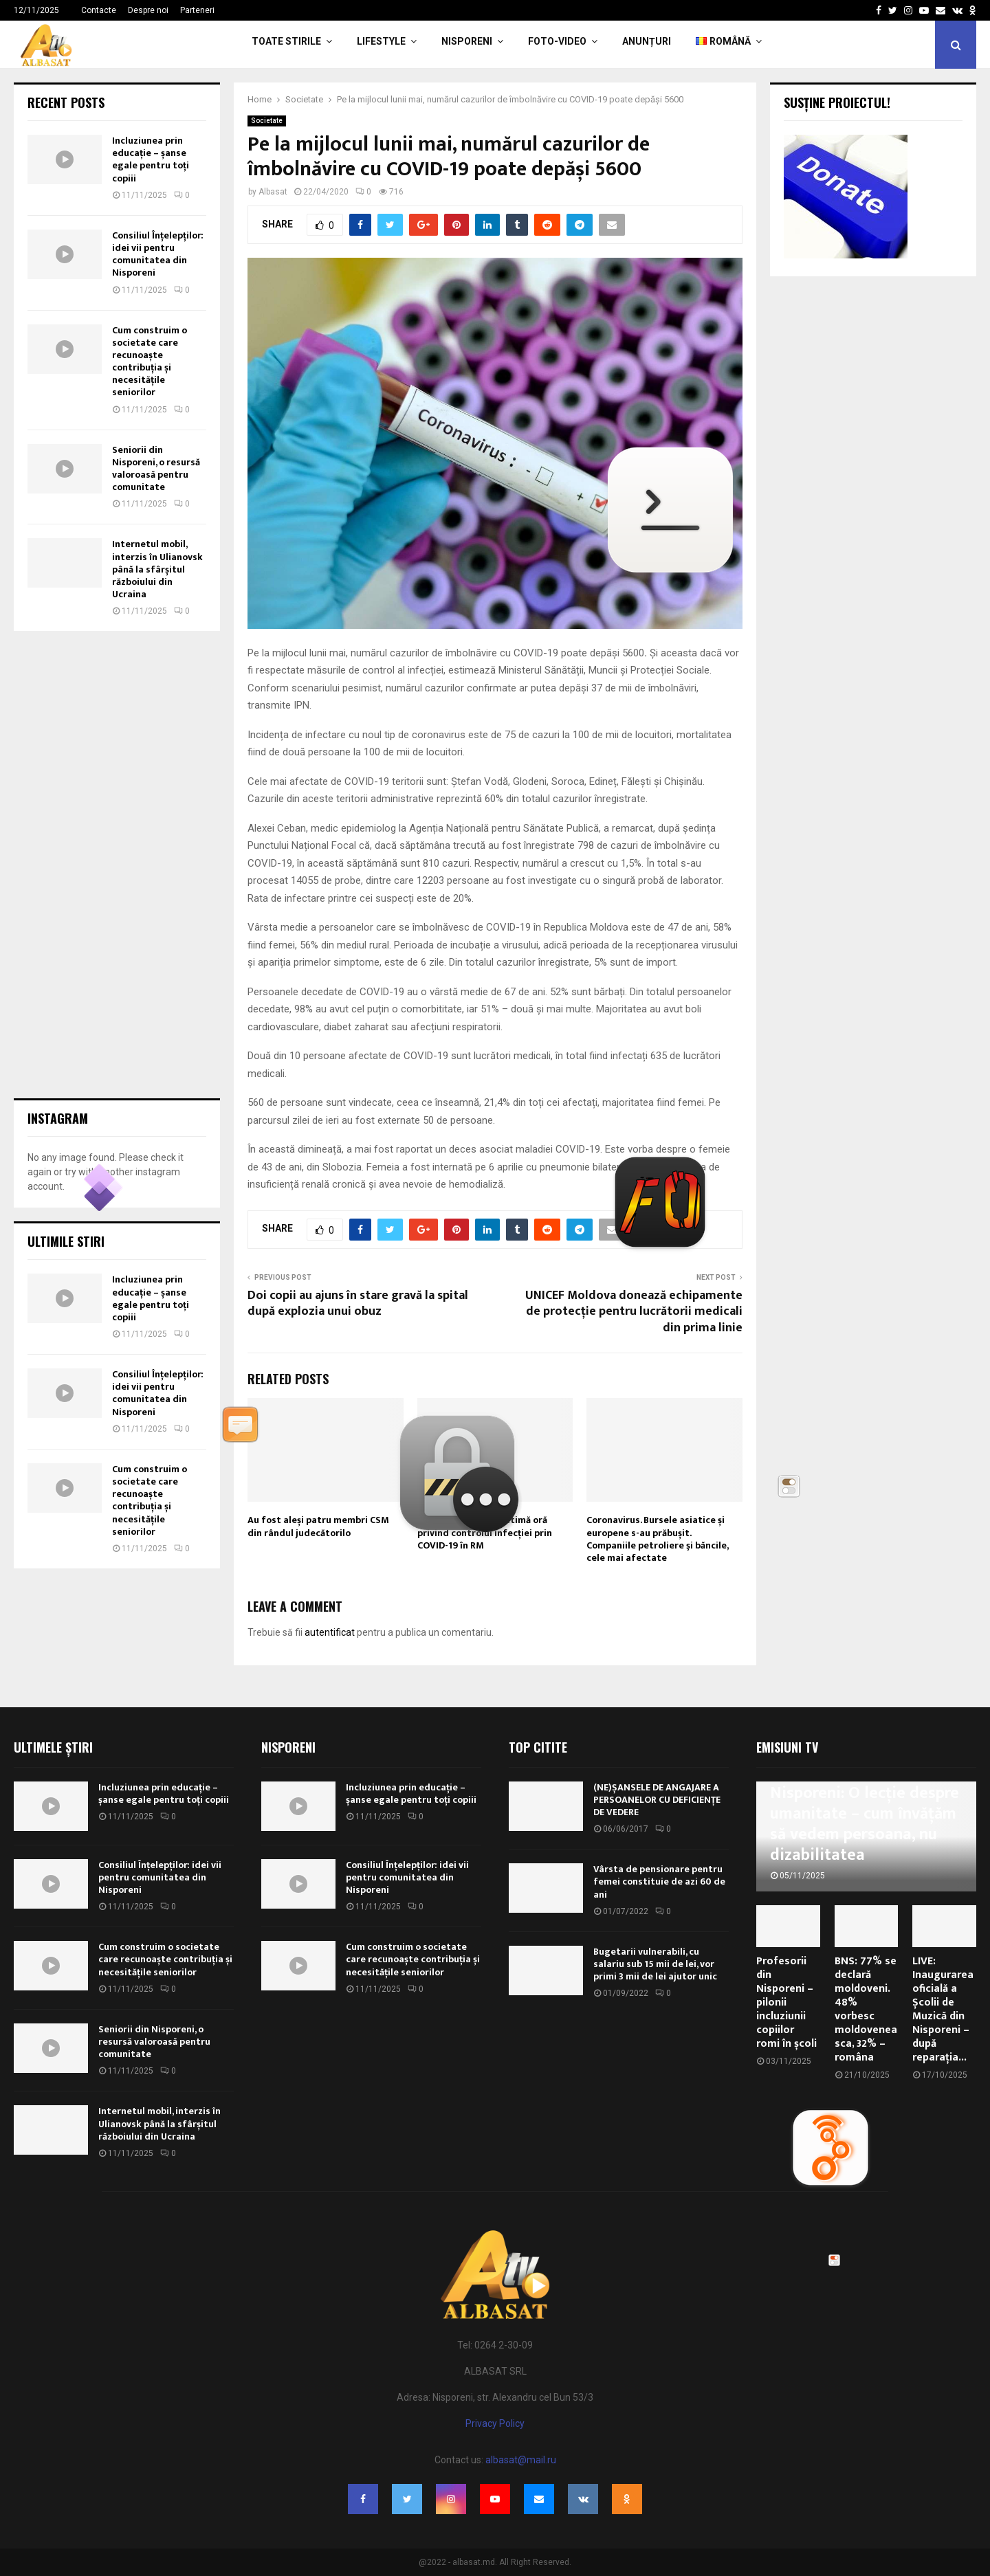 This screenshot has height=2576, width=990. I want to click on open empathy messaging app, so click(240, 1424).